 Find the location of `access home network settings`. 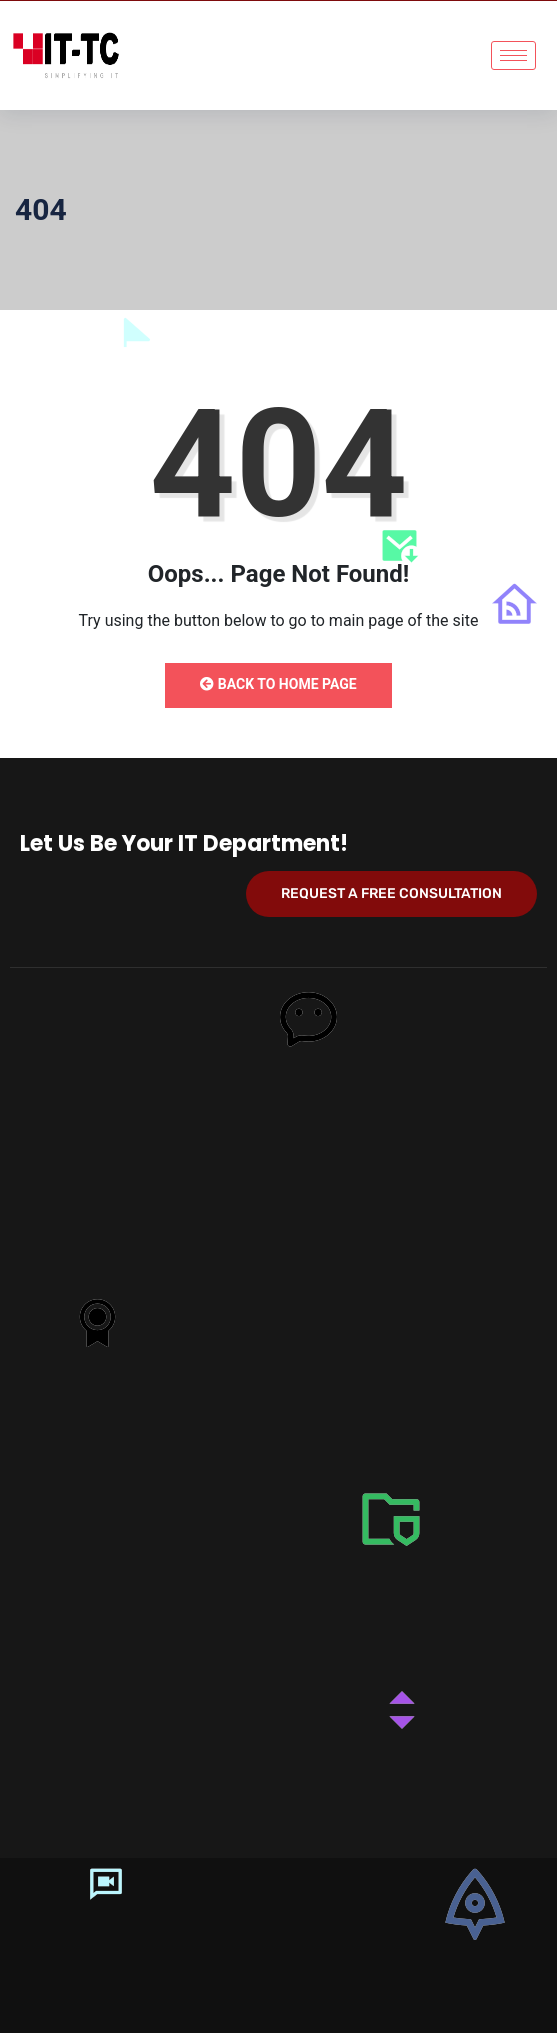

access home network settings is located at coordinates (514, 605).